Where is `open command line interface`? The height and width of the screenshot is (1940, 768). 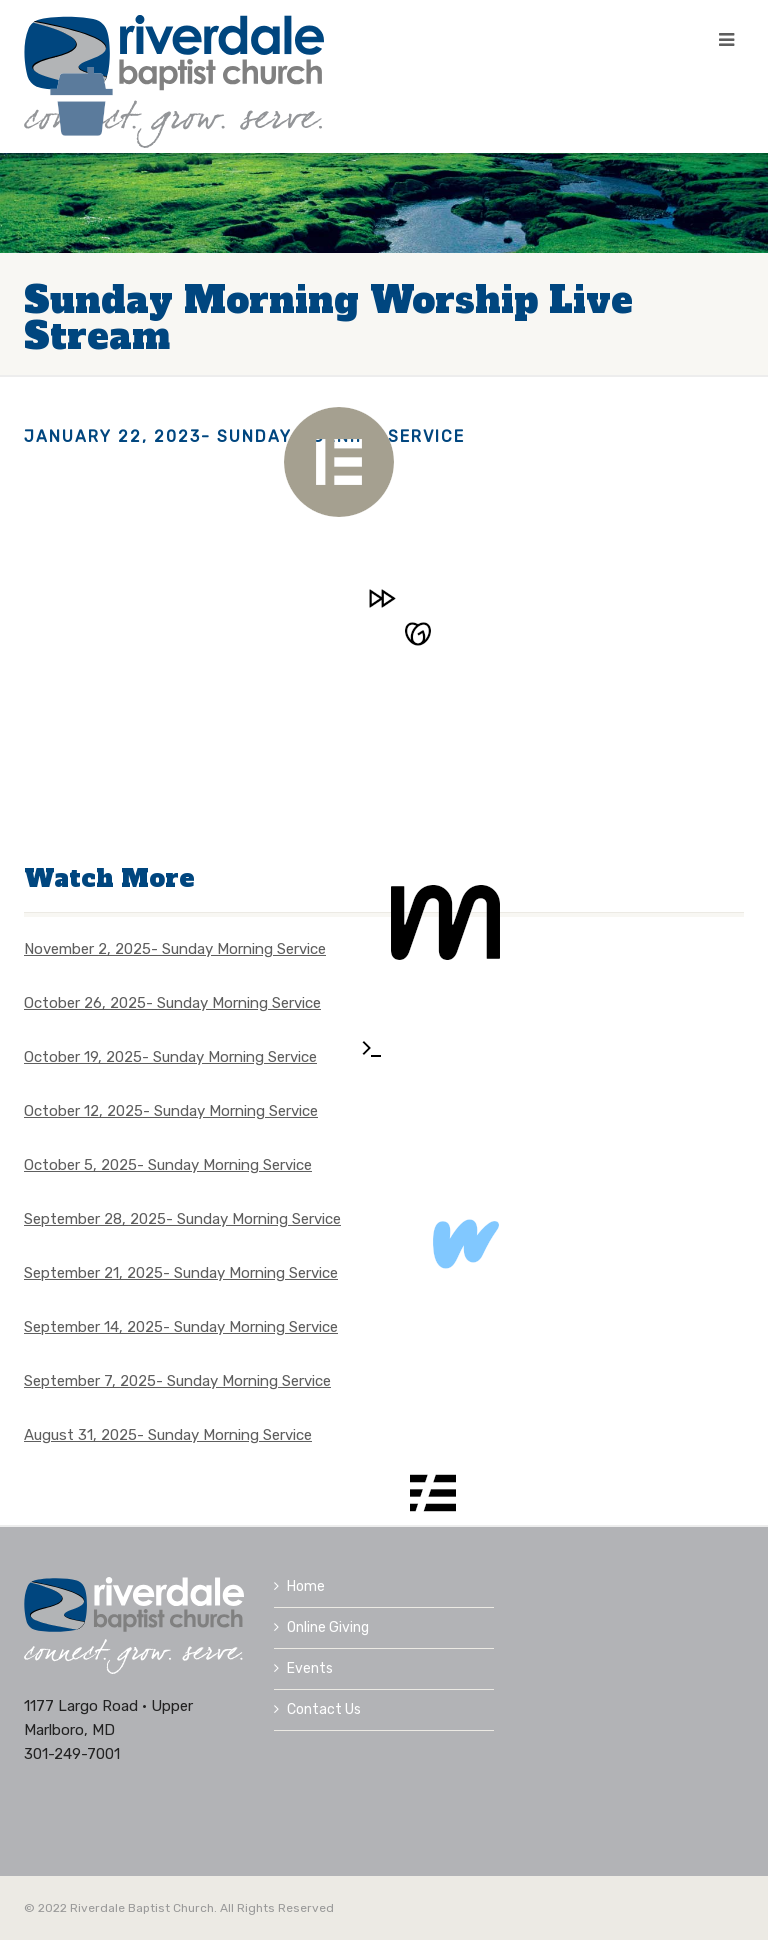 open command line interface is located at coordinates (372, 1048).